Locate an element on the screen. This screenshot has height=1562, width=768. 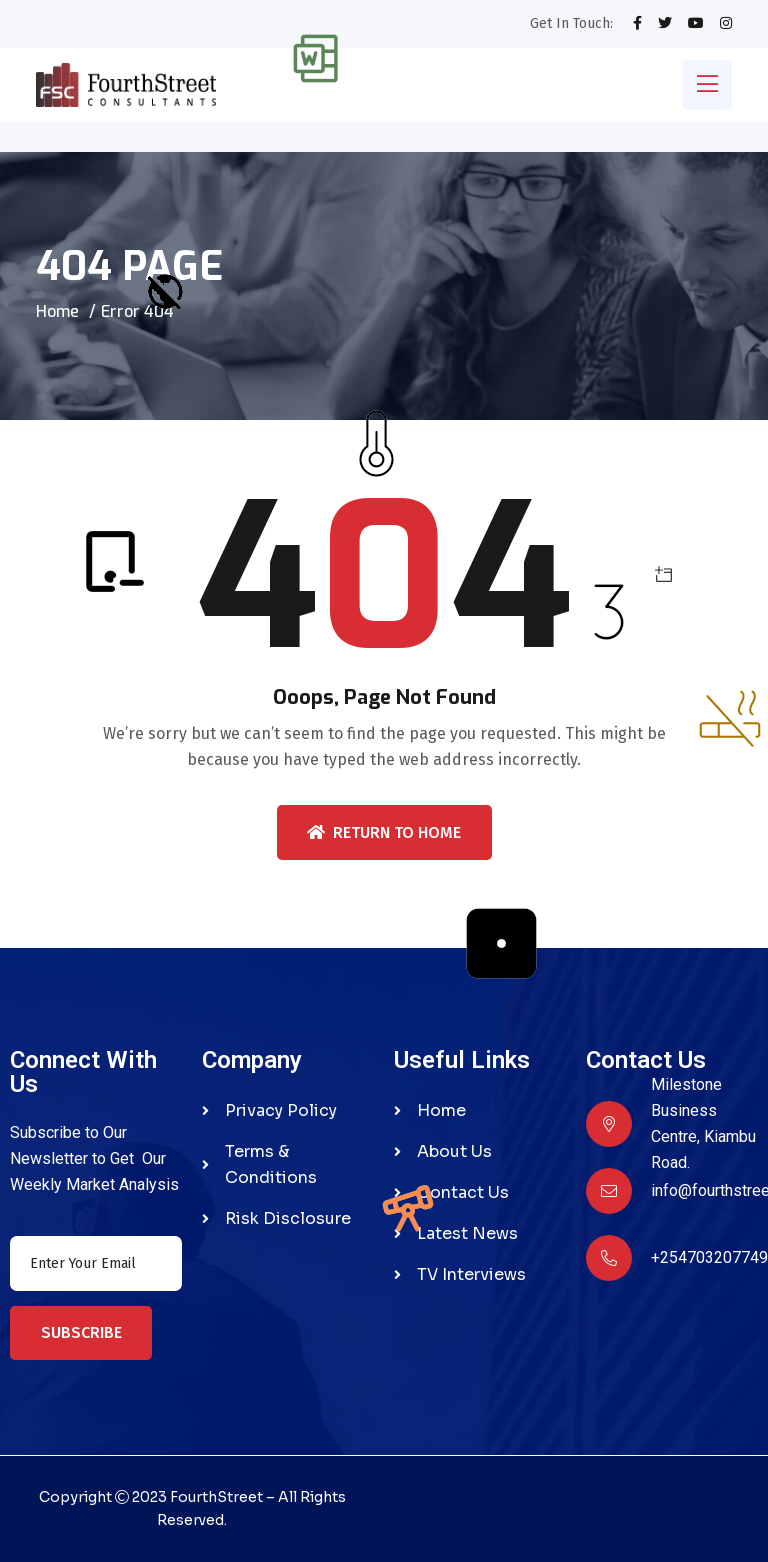
remove a tablet device is located at coordinates (110, 561).